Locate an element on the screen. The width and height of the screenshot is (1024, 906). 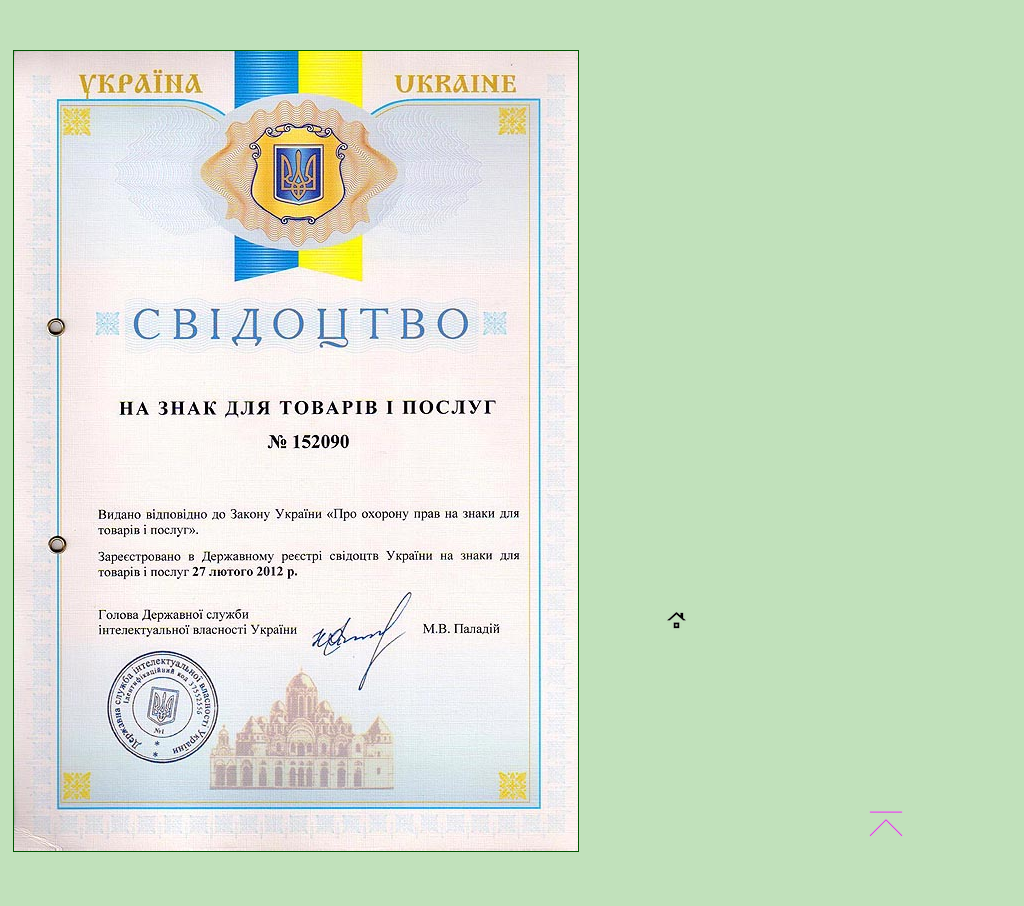
collapse content to top is located at coordinates (886, 823).